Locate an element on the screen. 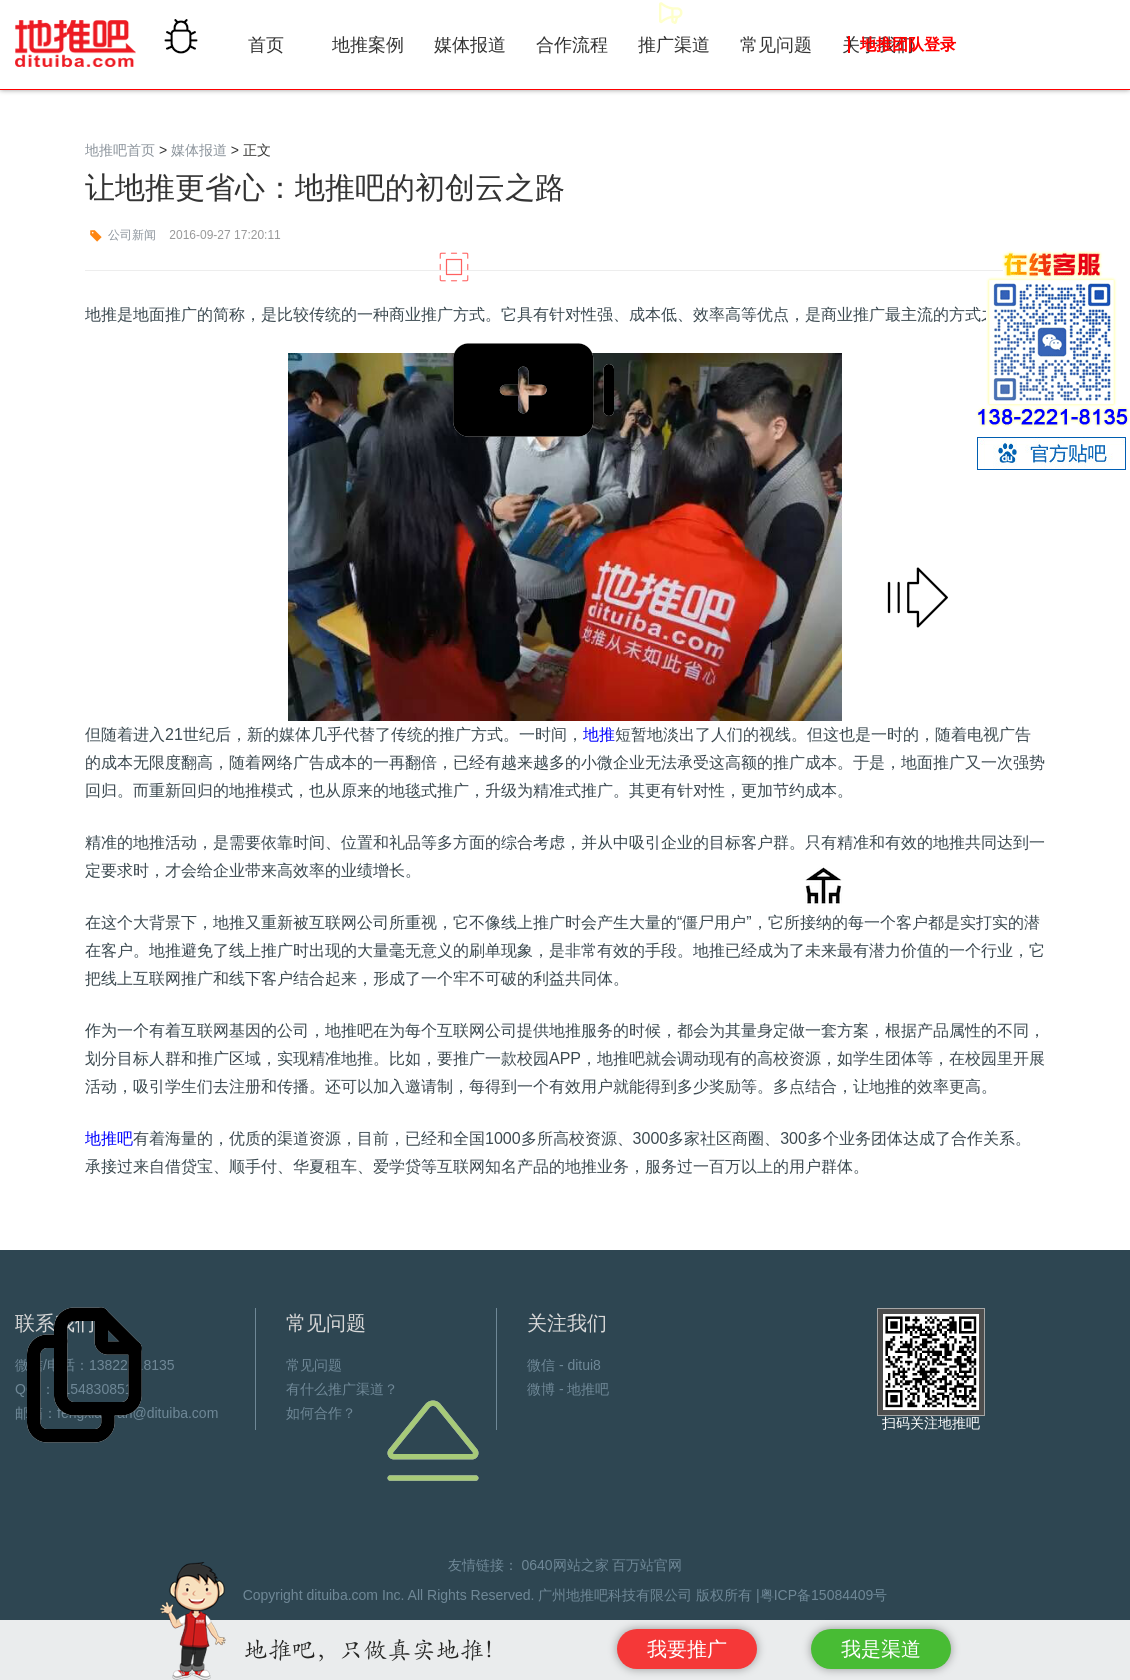  add or extend battery life is located at coordinates (531, 390).